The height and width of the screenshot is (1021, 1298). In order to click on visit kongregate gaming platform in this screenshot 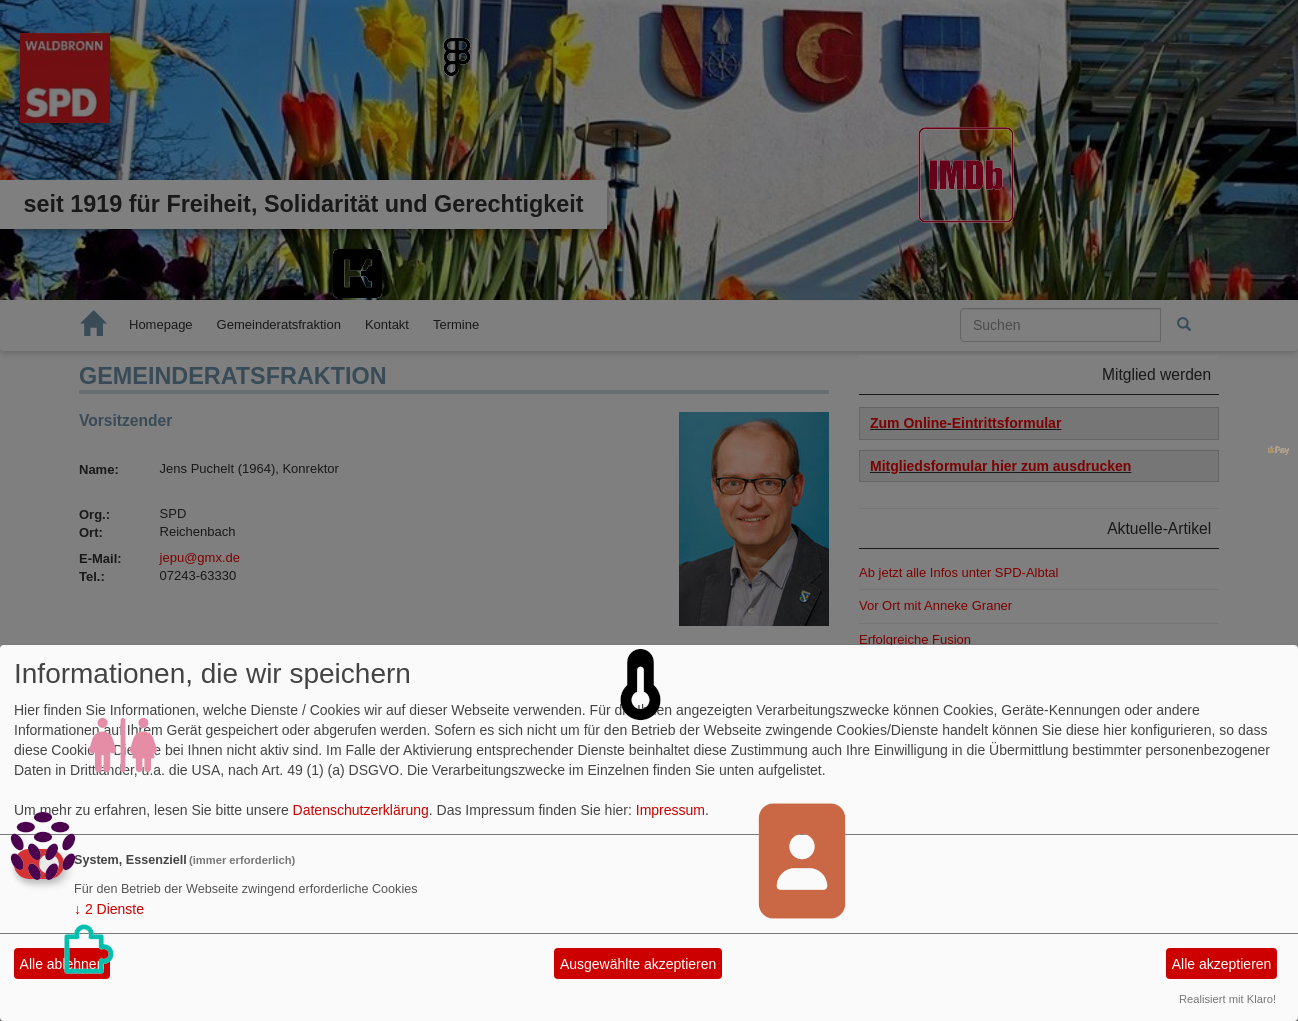, I will do `click(357, 273)`.